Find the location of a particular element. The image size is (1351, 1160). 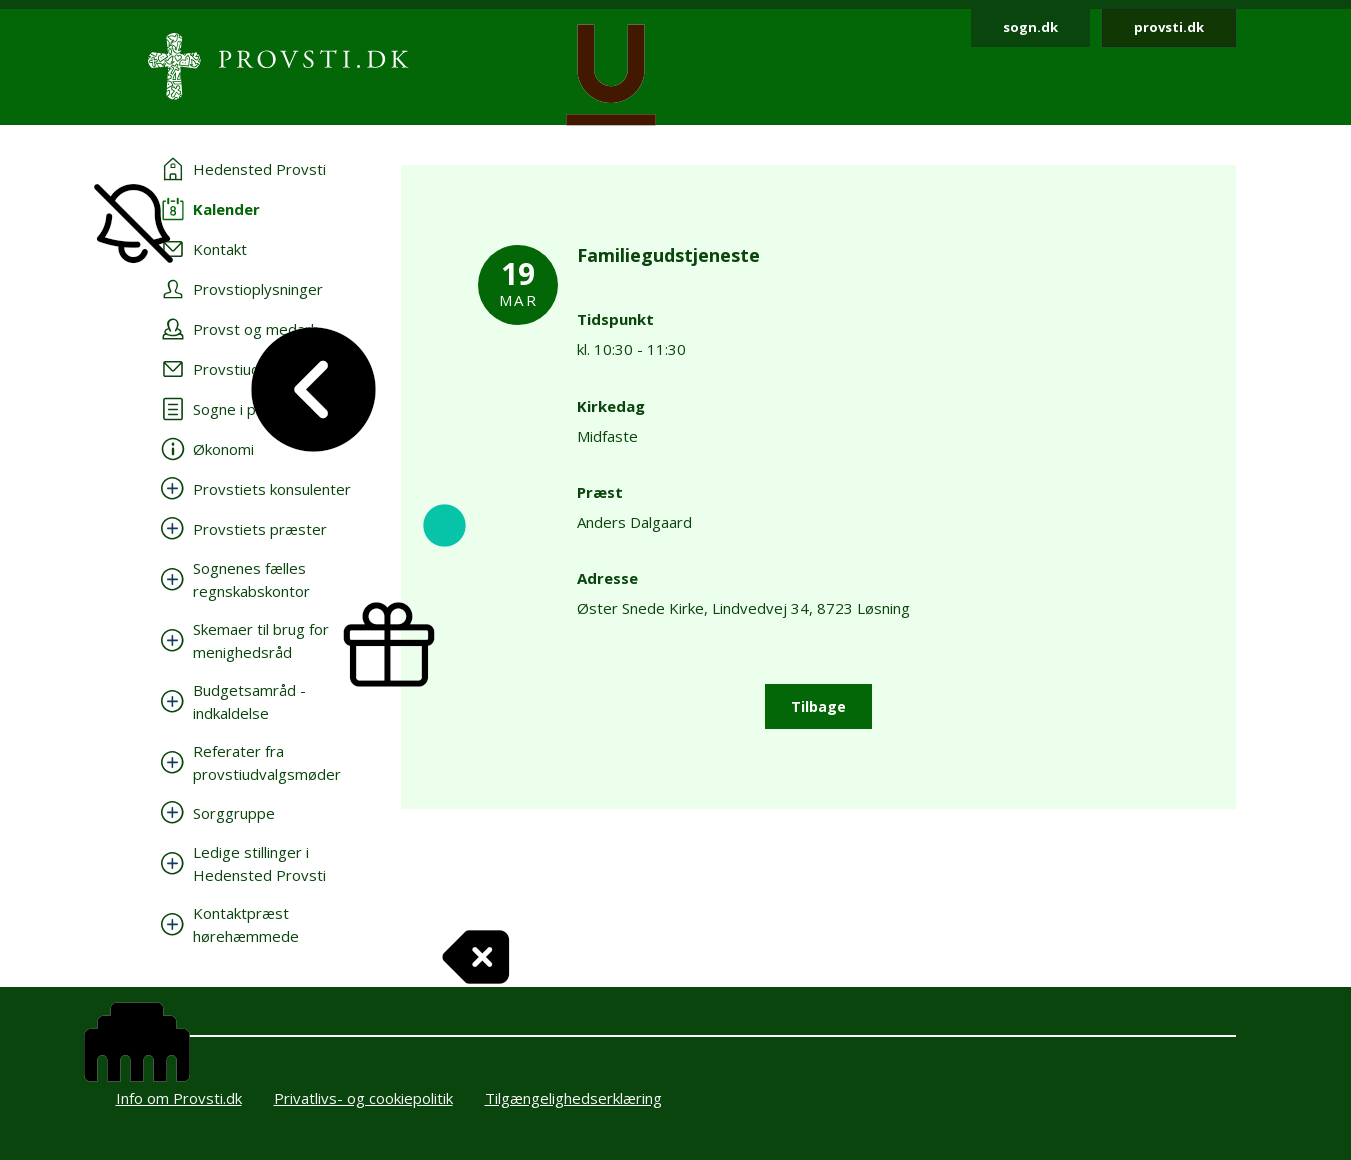

view or send a gift is located at coordinates (389, 645).